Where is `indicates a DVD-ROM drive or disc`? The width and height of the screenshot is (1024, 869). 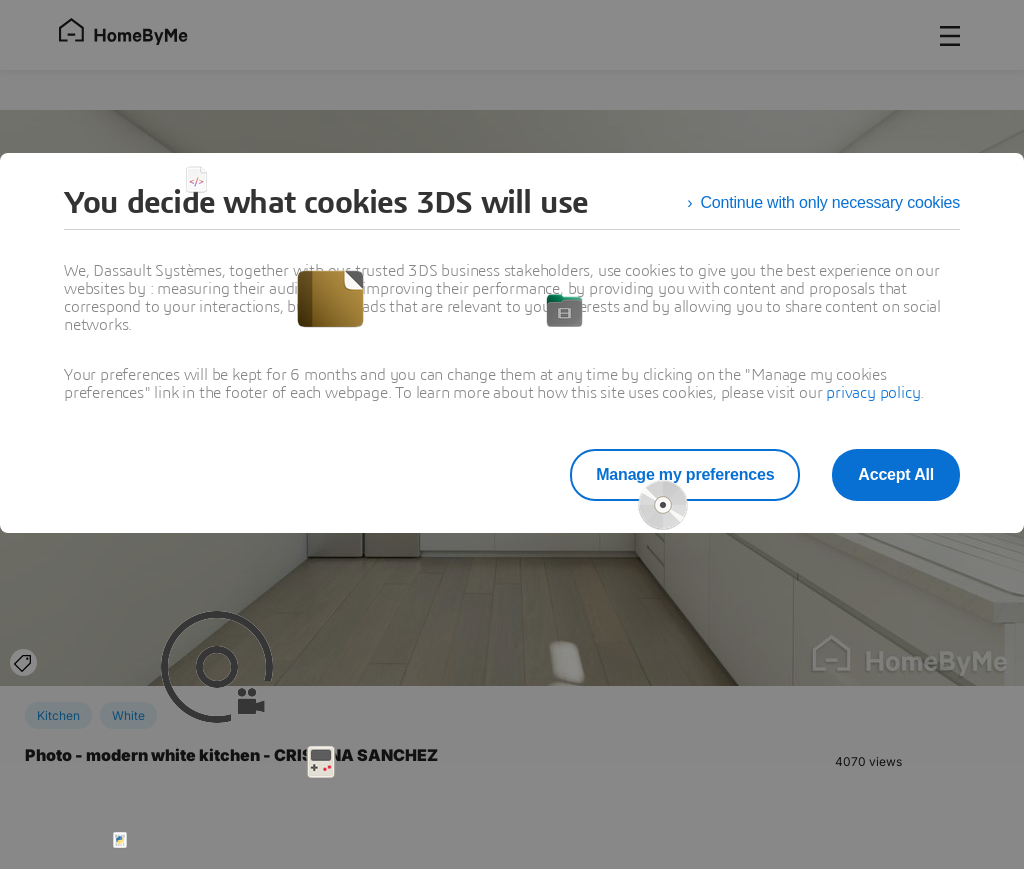
indicates a DVD-ROM drive or disc is located at coordinates (663, 505).